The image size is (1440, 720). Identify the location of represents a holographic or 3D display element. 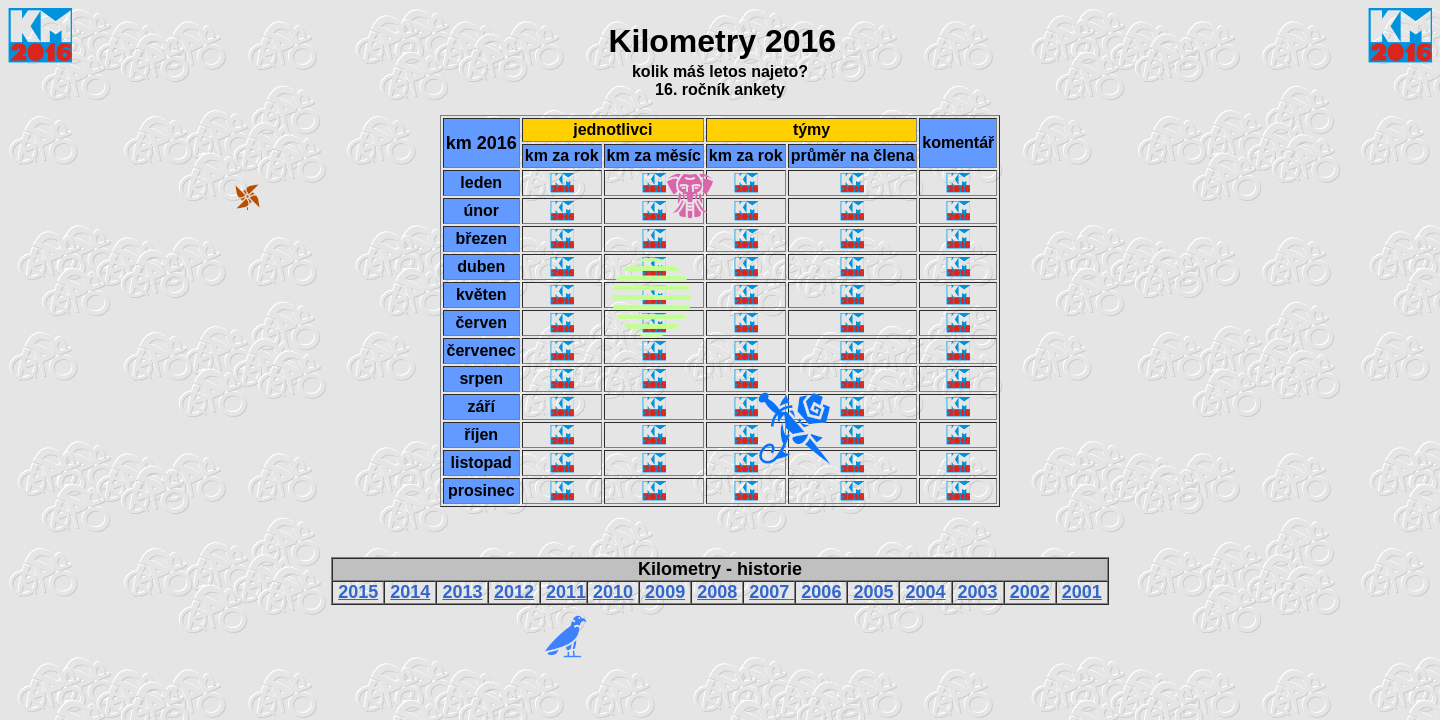
(651, 297).